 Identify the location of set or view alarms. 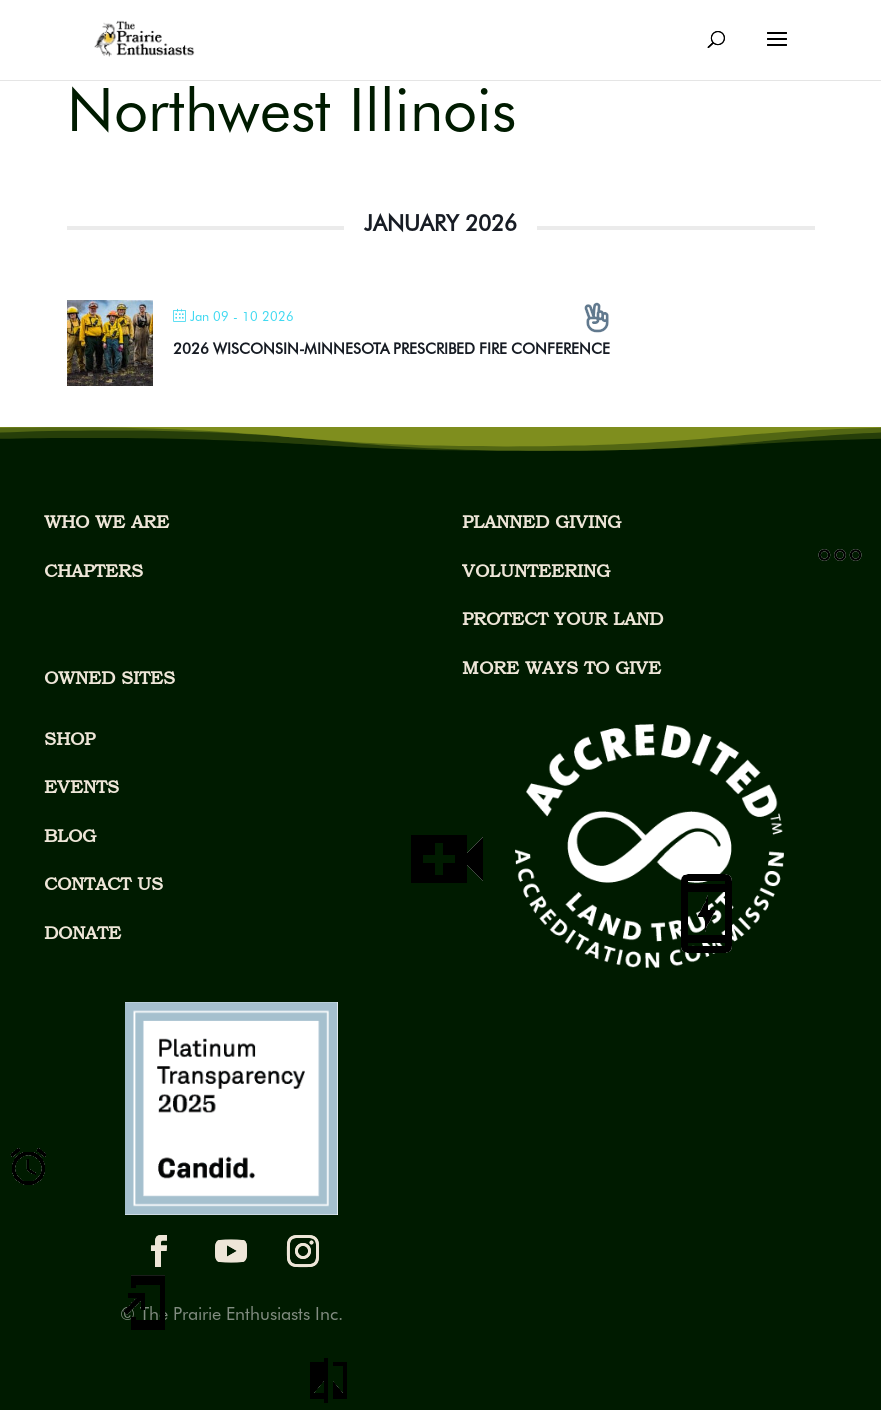
(28, 1166).